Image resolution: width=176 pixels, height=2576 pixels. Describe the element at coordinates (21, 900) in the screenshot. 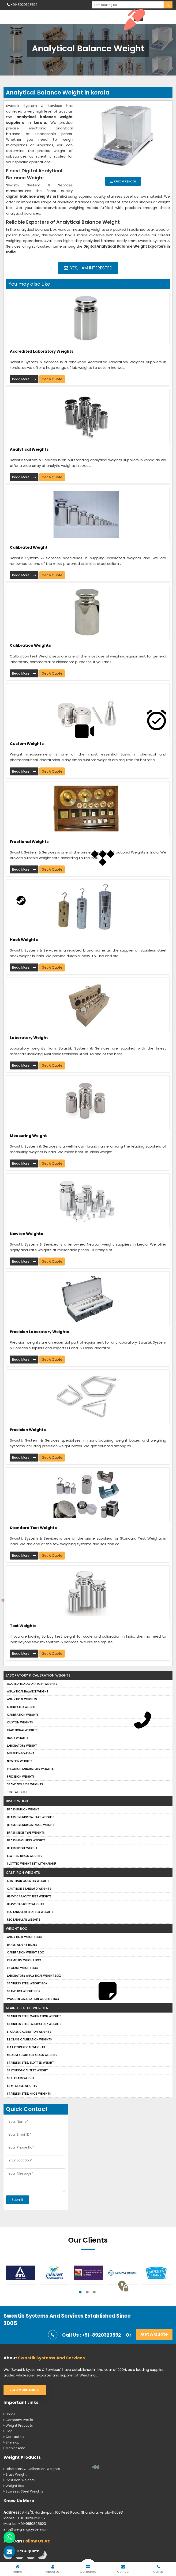

I see `open Steam gaming platform` at that location.